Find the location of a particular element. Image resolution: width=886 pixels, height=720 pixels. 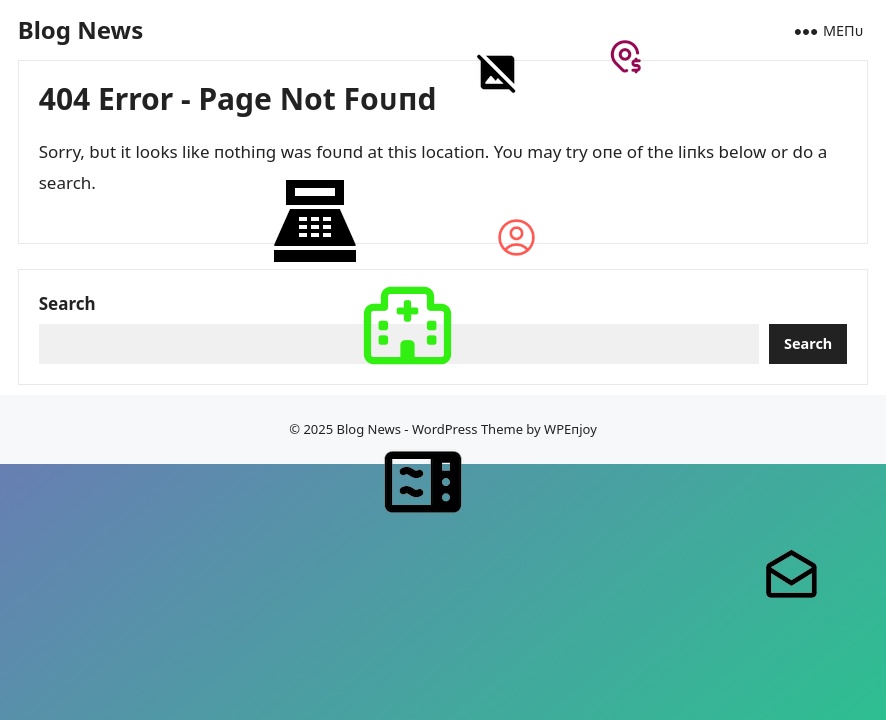

access point of sale terminal is located at coordinates (315, 221).